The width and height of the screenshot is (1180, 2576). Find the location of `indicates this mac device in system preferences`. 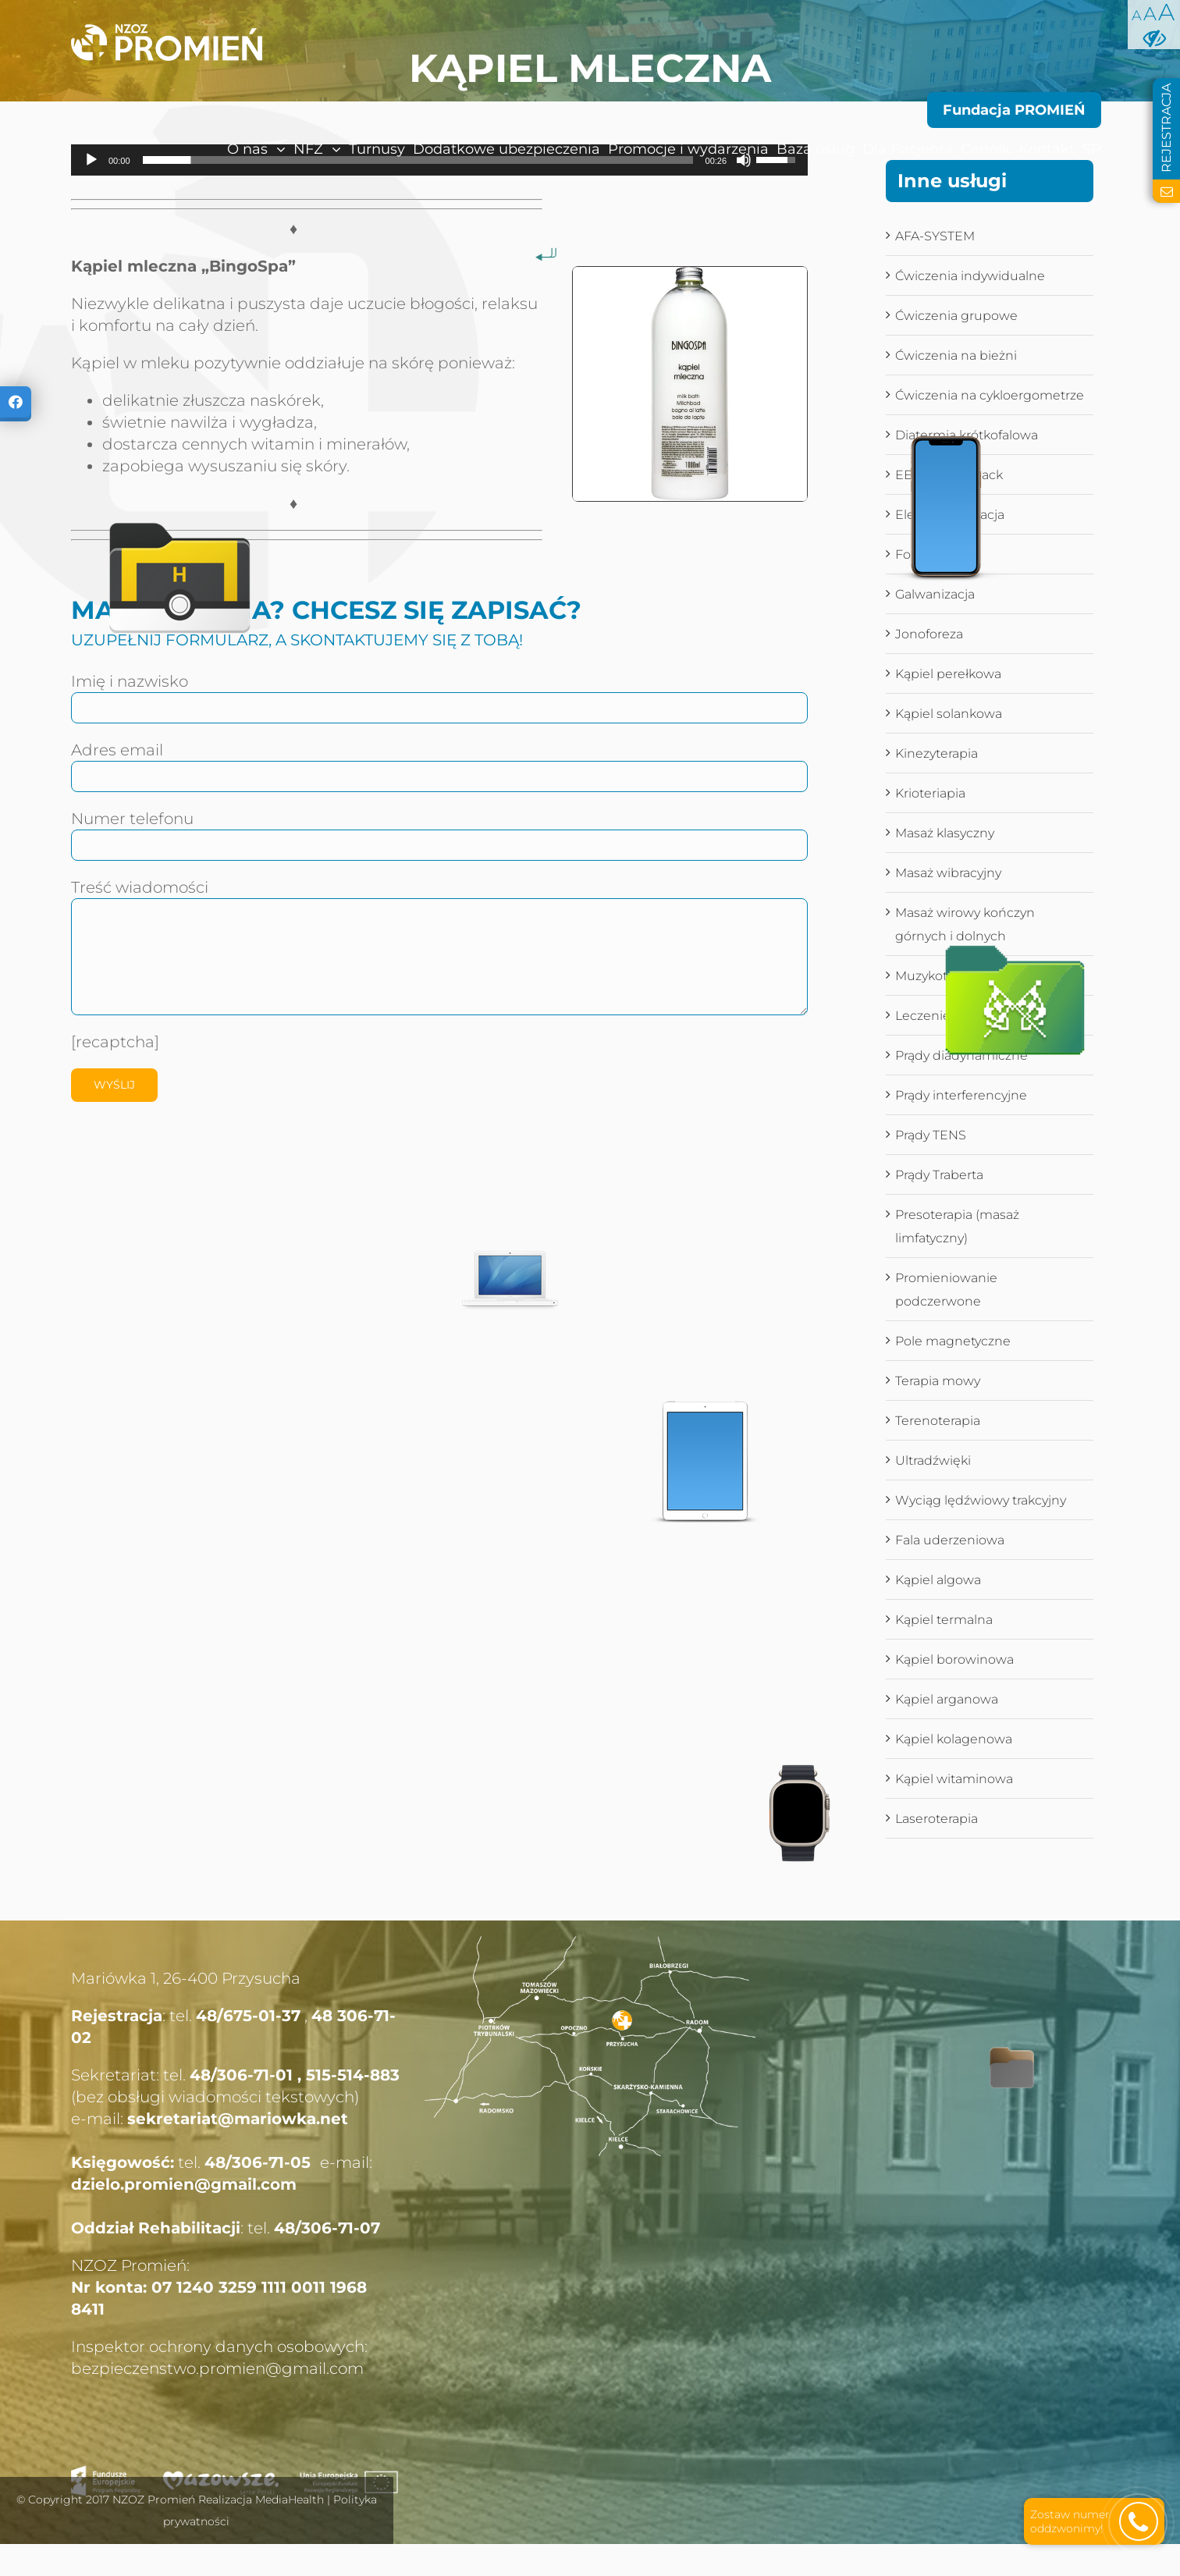

indicates this mac device in system preferences is located at coordinates (510, 1274).